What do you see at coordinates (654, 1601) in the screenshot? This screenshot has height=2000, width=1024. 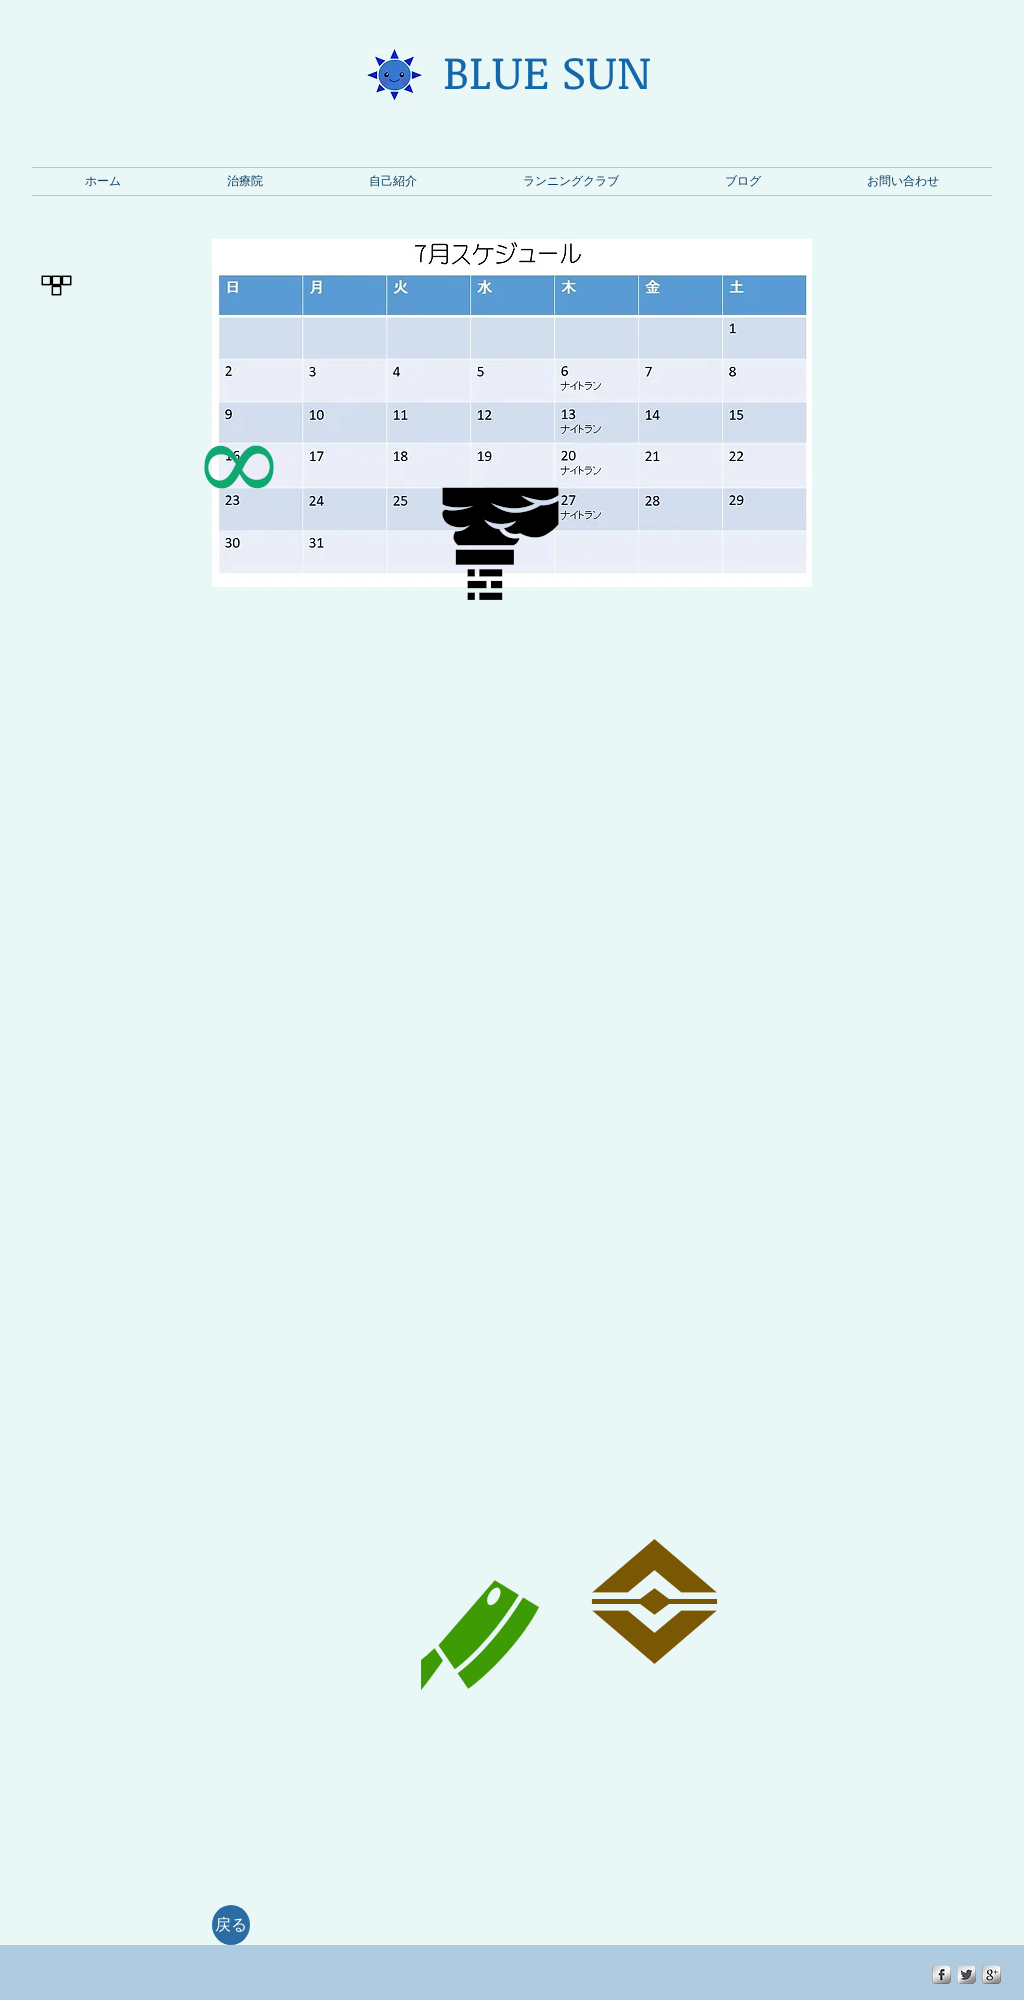 I see `place a virtual marker or waypoint in-game` at bounding box center [654, 1601].